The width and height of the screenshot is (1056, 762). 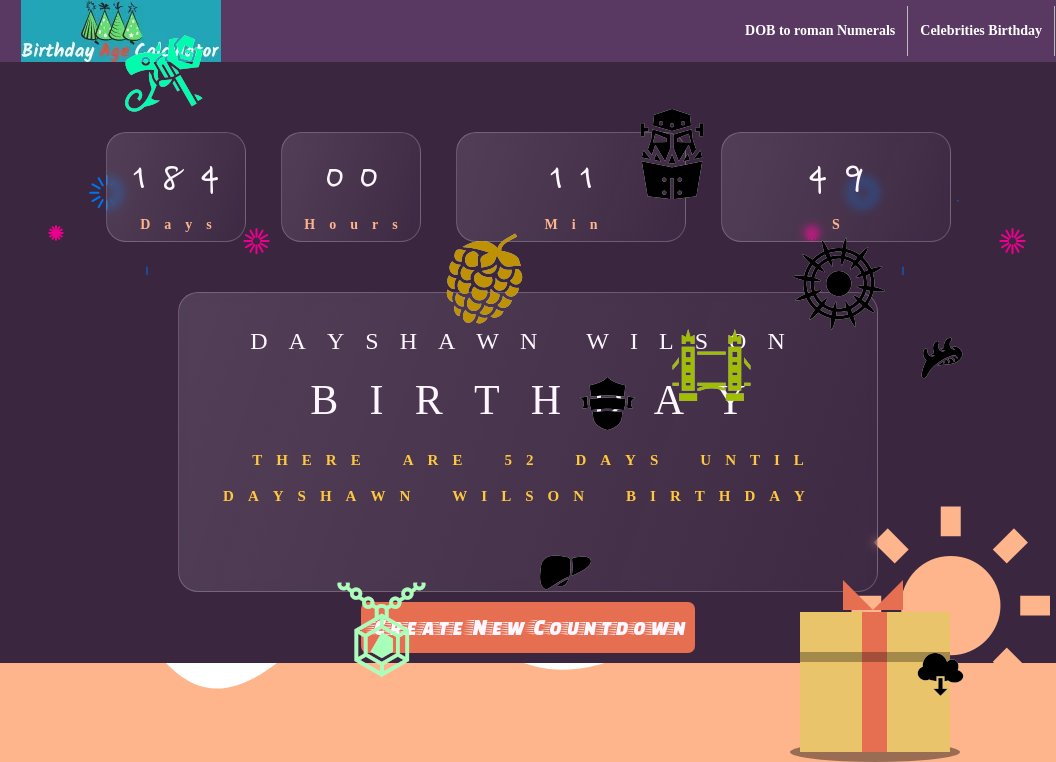 What do you see at coordinates (164, 74) in the screenshot?
I see `decorative icon representing guns and roses theme` at bounding box center [164, 74].